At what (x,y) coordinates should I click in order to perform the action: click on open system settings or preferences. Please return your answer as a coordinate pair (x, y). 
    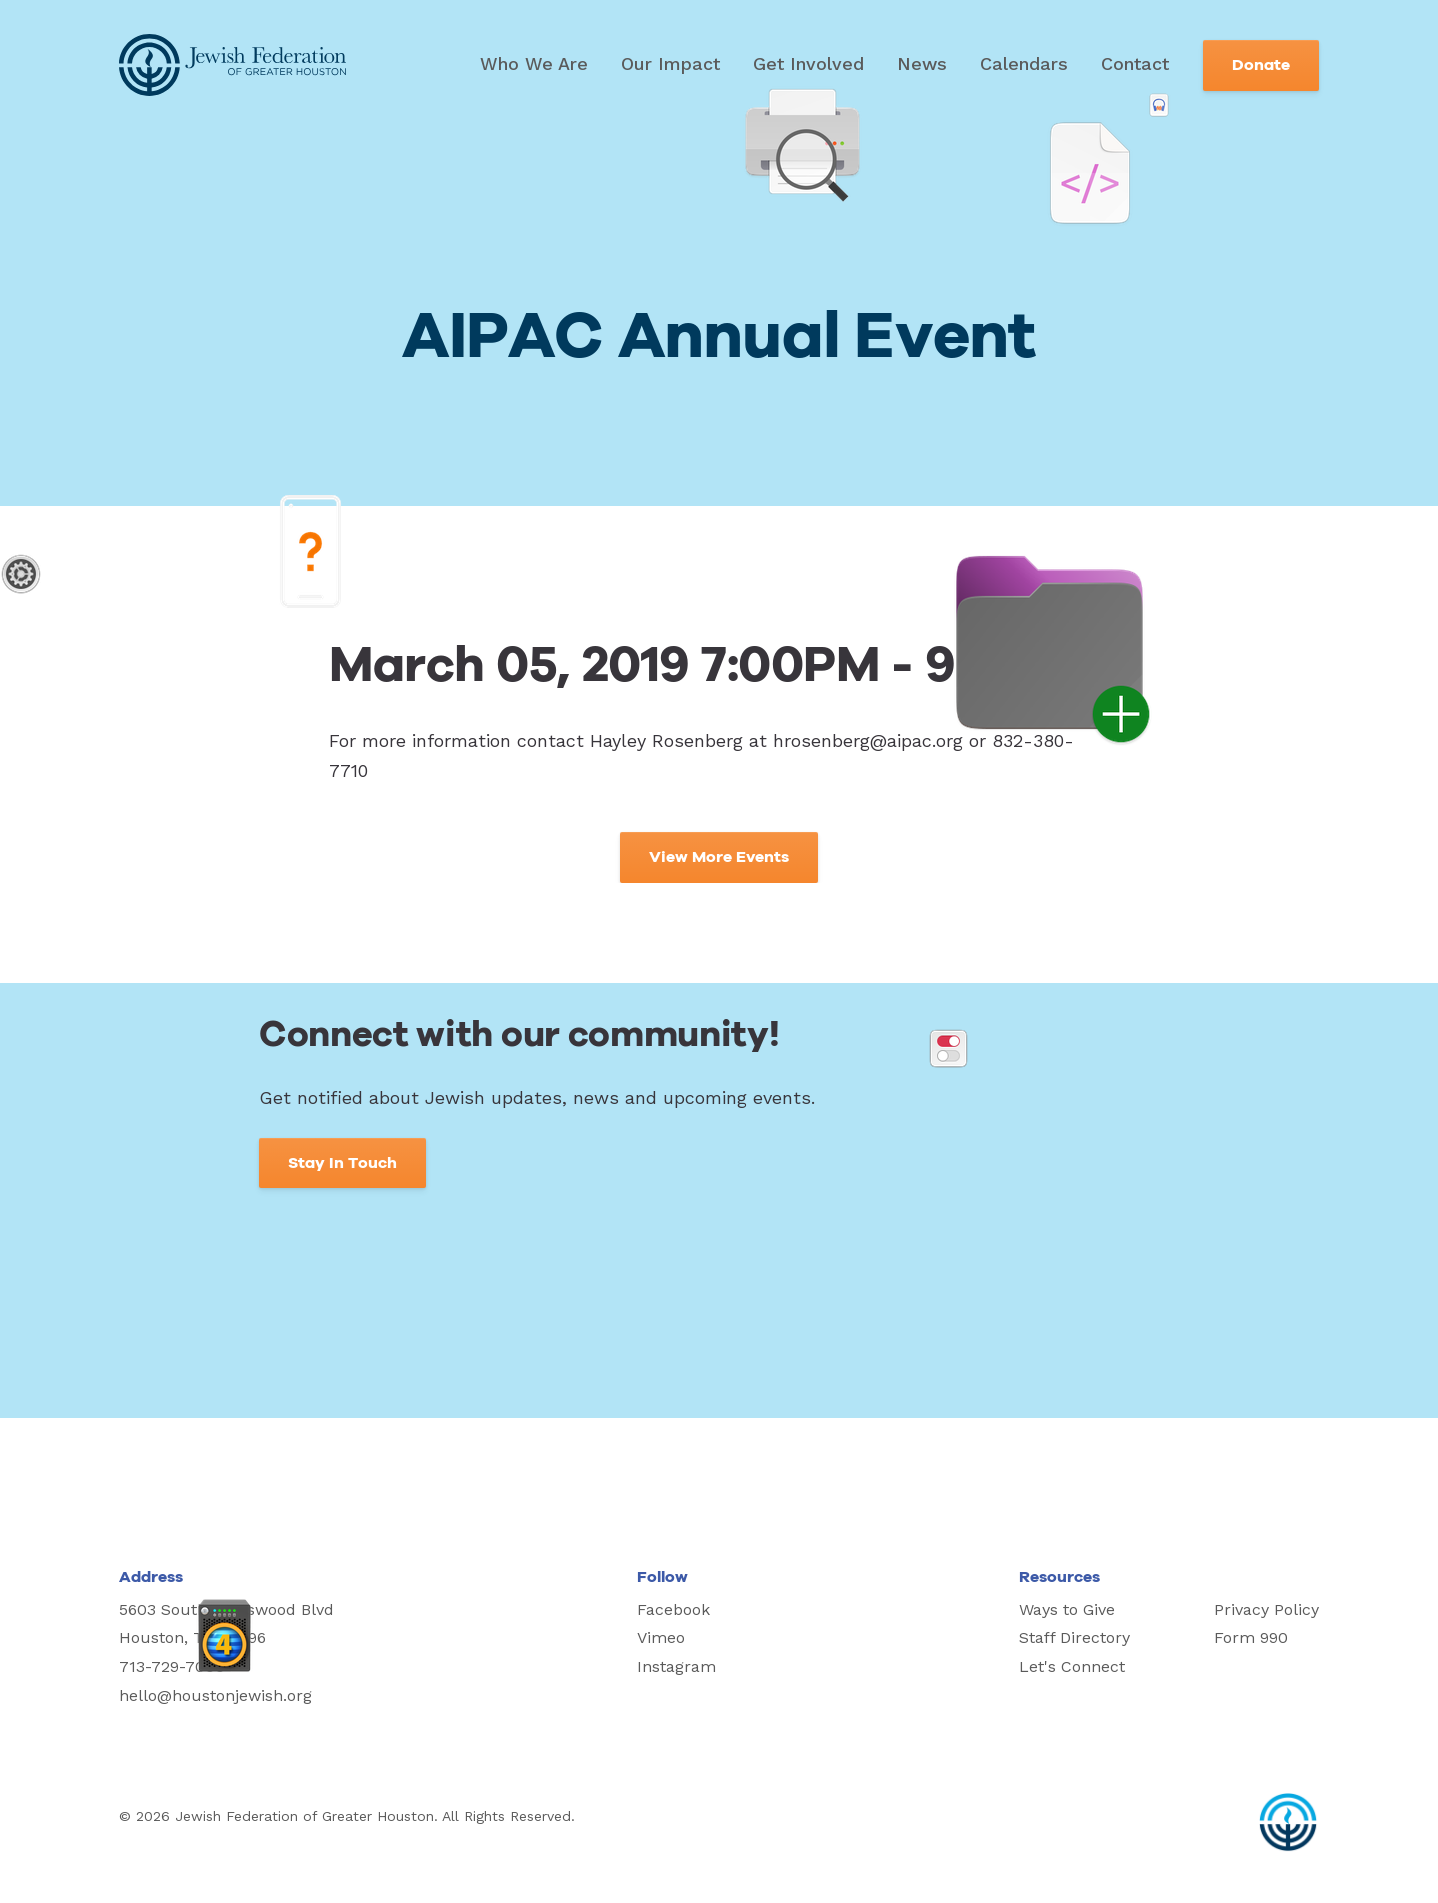
    Looking at the image, I should click on (948, 1048).